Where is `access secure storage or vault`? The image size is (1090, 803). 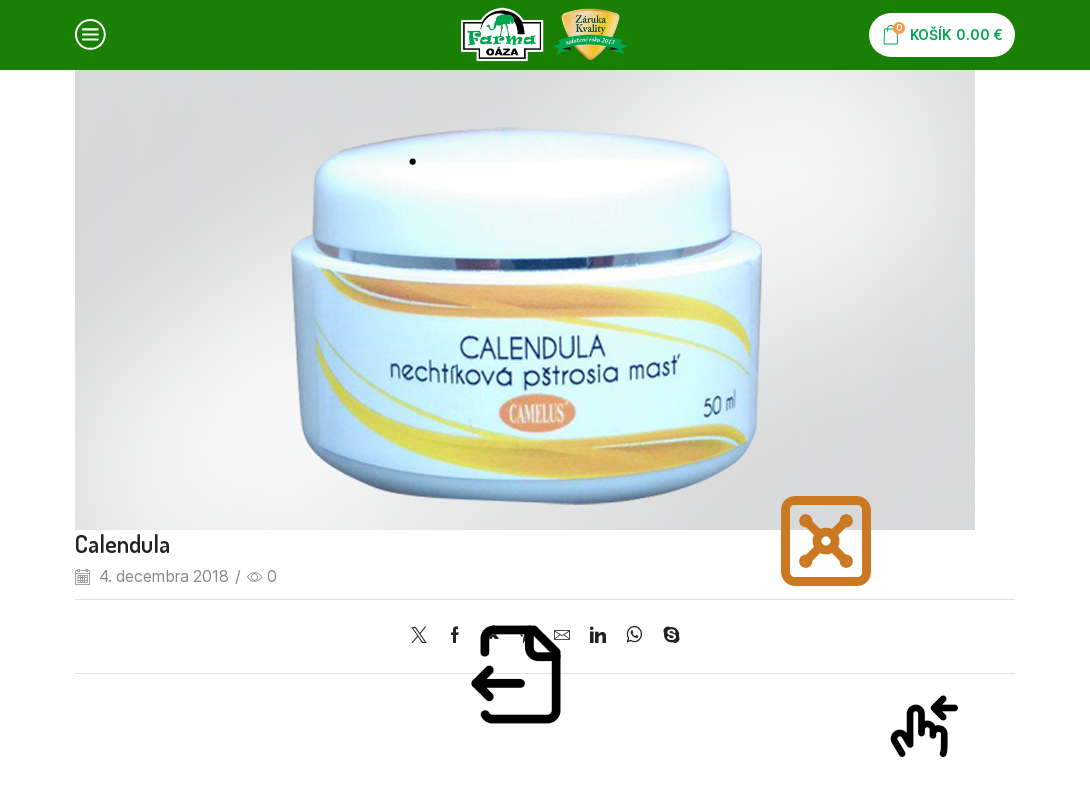 access secure storage or vault is located at coordinates (826, 541).